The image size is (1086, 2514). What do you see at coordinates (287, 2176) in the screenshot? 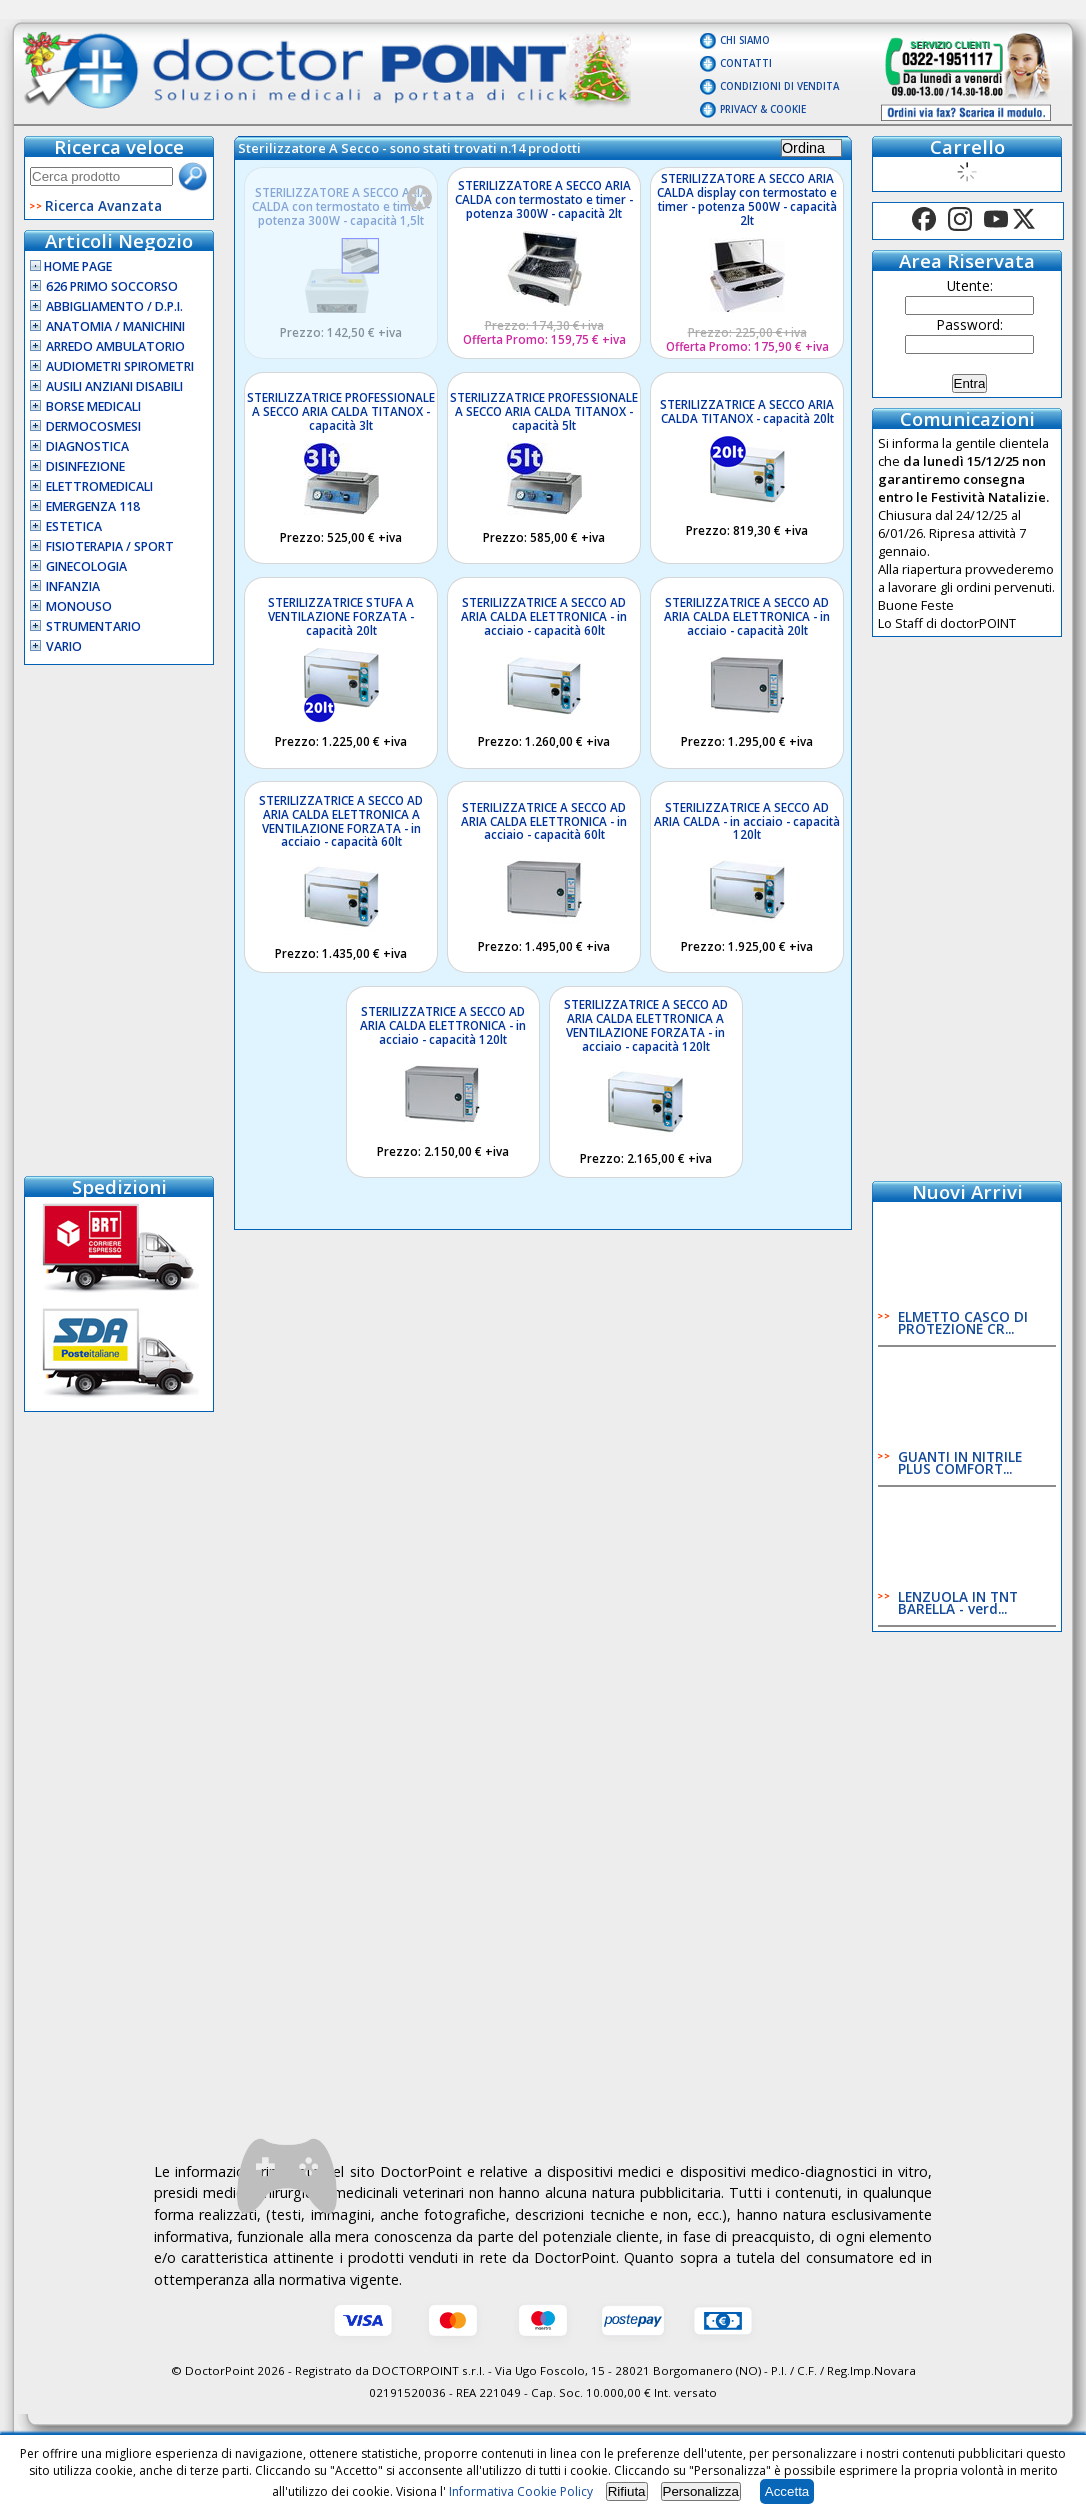
I see `open games or gaming applications` at bounding box center [287, 2176].